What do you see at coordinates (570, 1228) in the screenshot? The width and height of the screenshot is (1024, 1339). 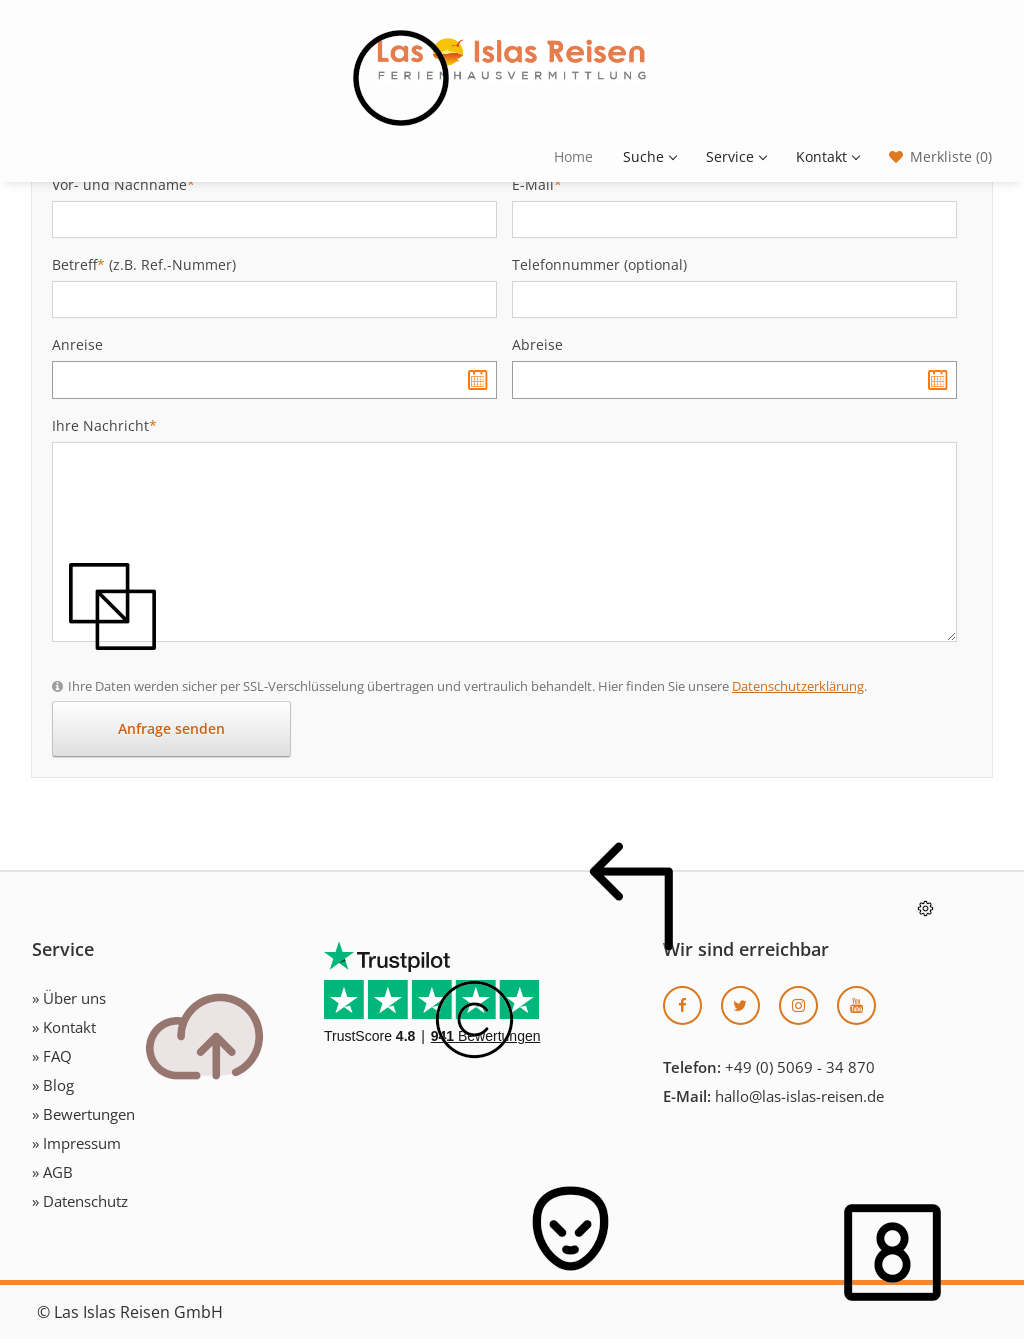 I see `indicates sci-fi or extraterrestrial content` at bounding box center [570, 1228].